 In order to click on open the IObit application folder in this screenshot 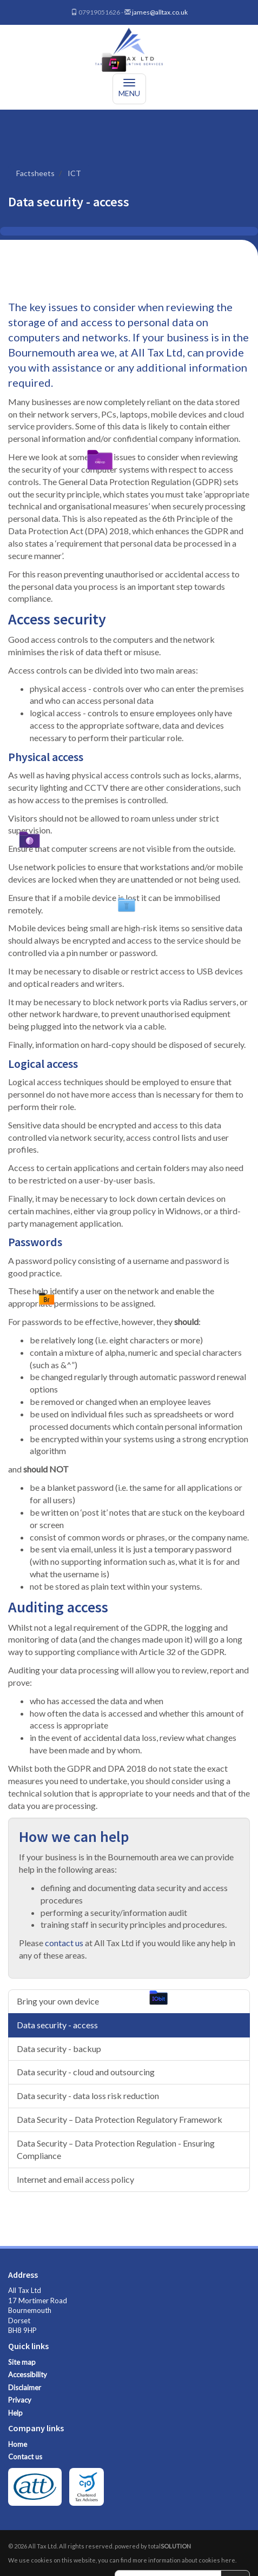, I will do `click(158, 1998)`.